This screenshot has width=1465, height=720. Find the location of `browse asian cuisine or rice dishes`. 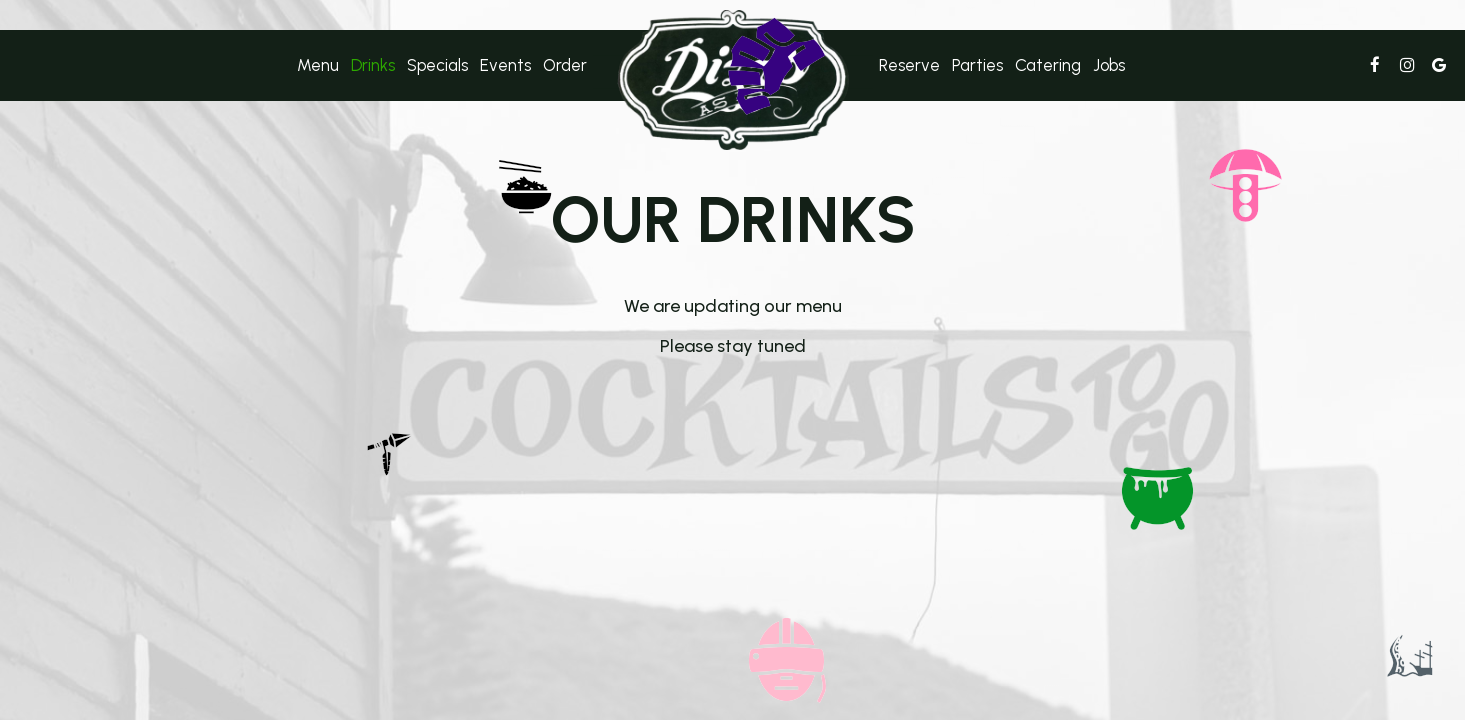

browse asian cuisine or rice dishes is located at coordinates (526, 186).